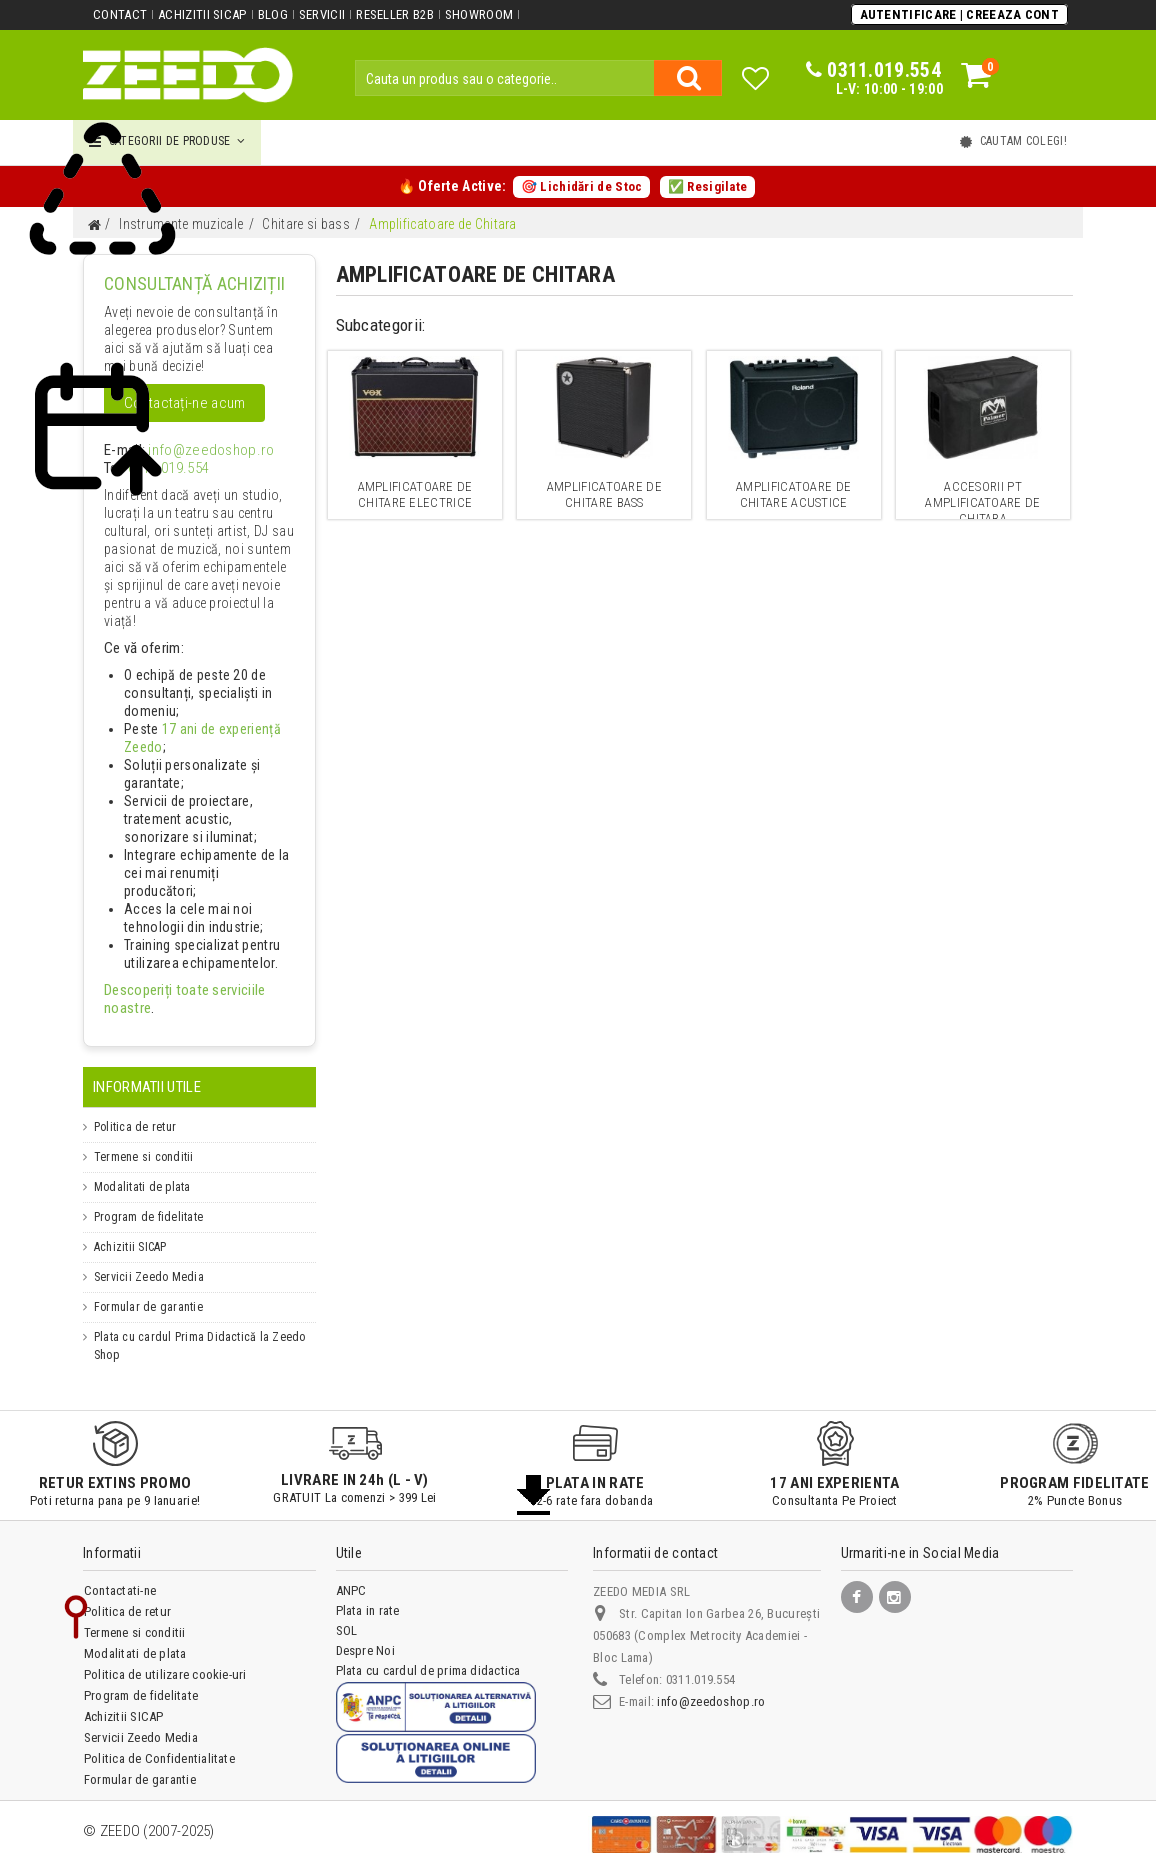  I want to click on download a file or app, so click(533, 1496).